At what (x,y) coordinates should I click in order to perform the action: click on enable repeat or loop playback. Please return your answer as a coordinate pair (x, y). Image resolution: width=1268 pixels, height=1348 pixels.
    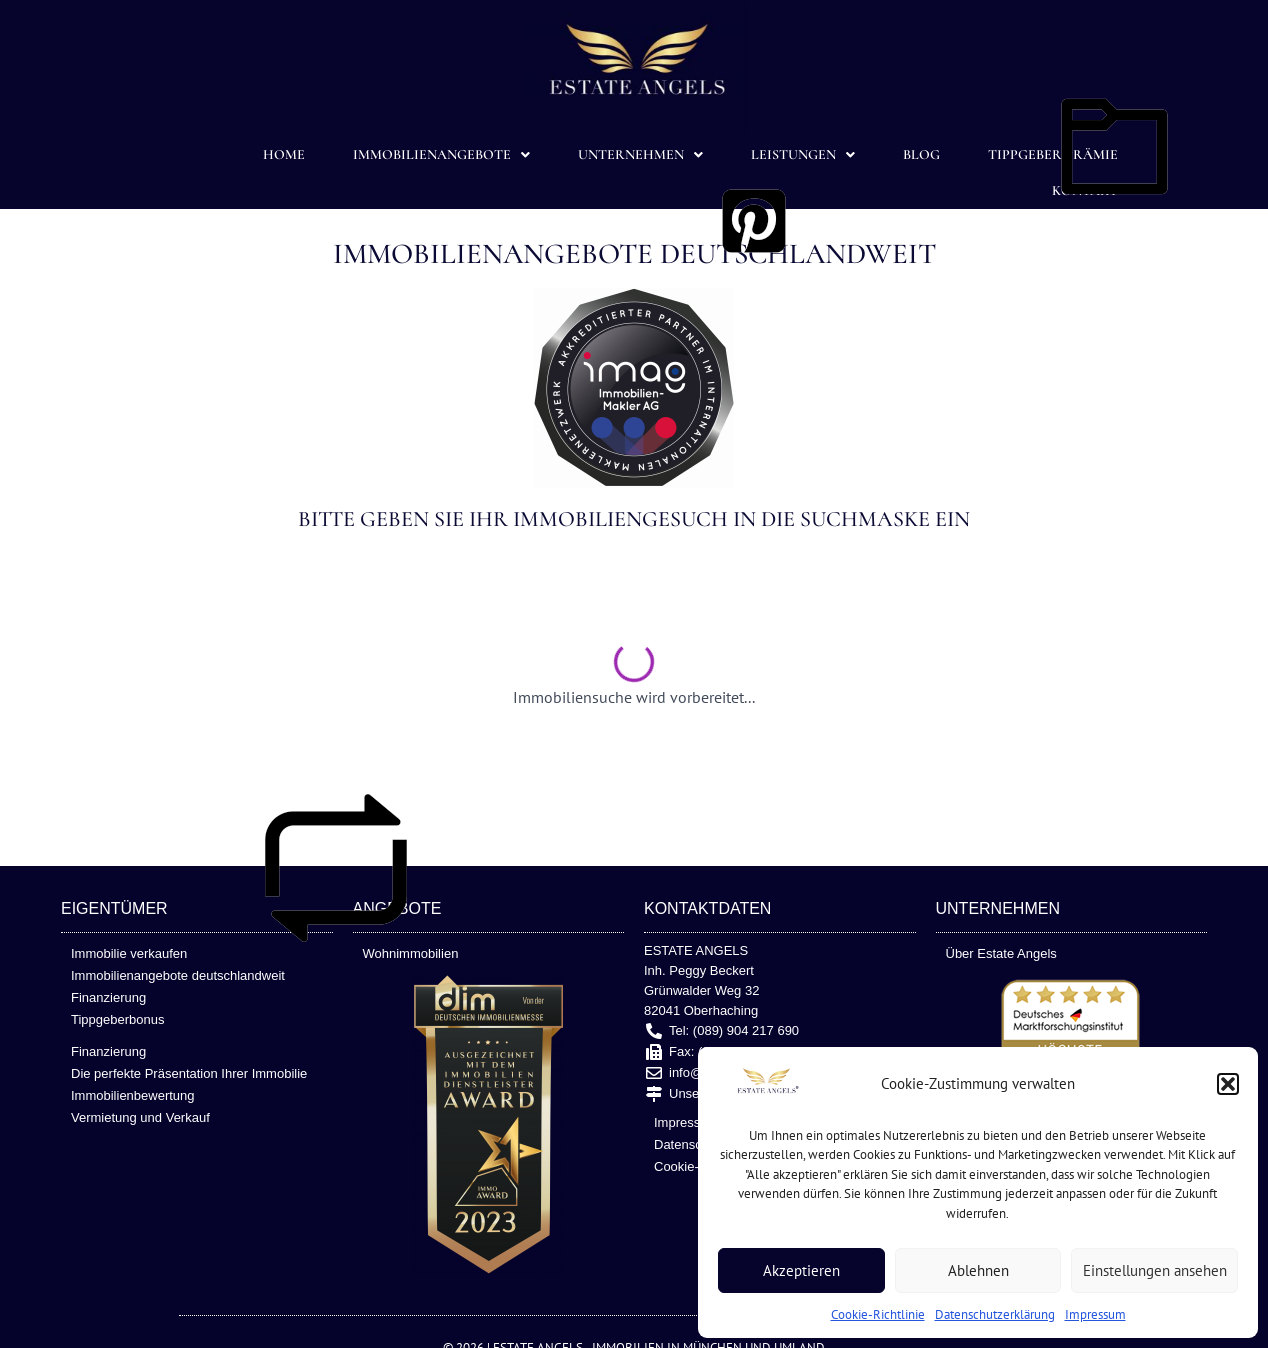
    Looking at the image, I should click on (336, 868).